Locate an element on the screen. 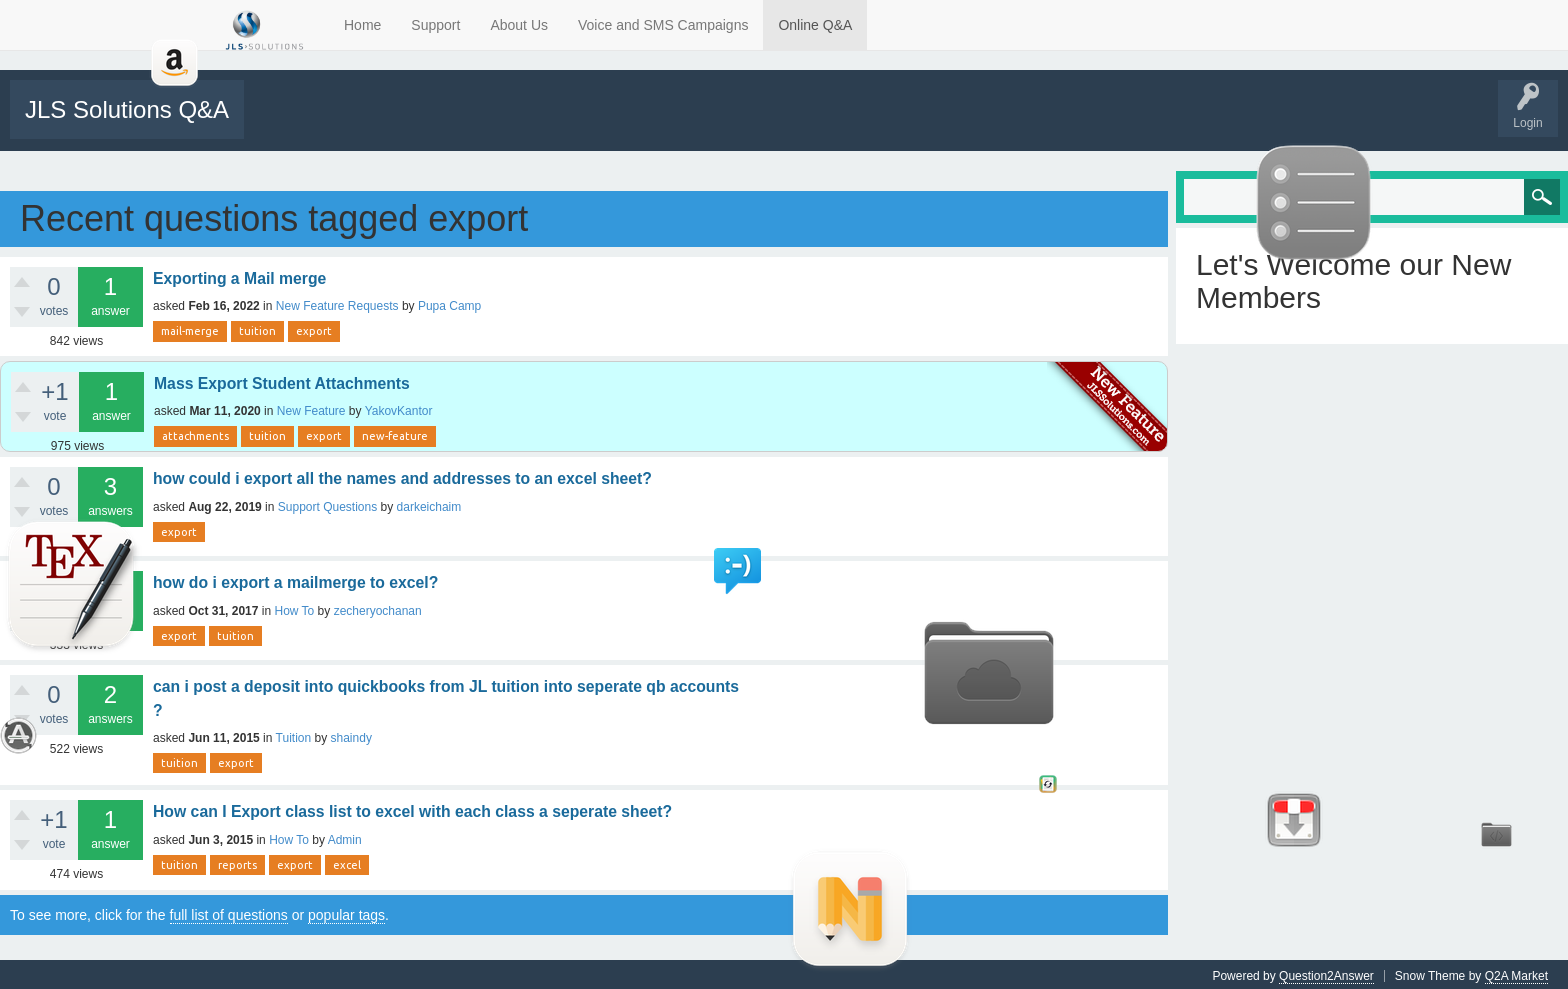  open Morphosis file conversion app is located at coordinates (1048, 784).